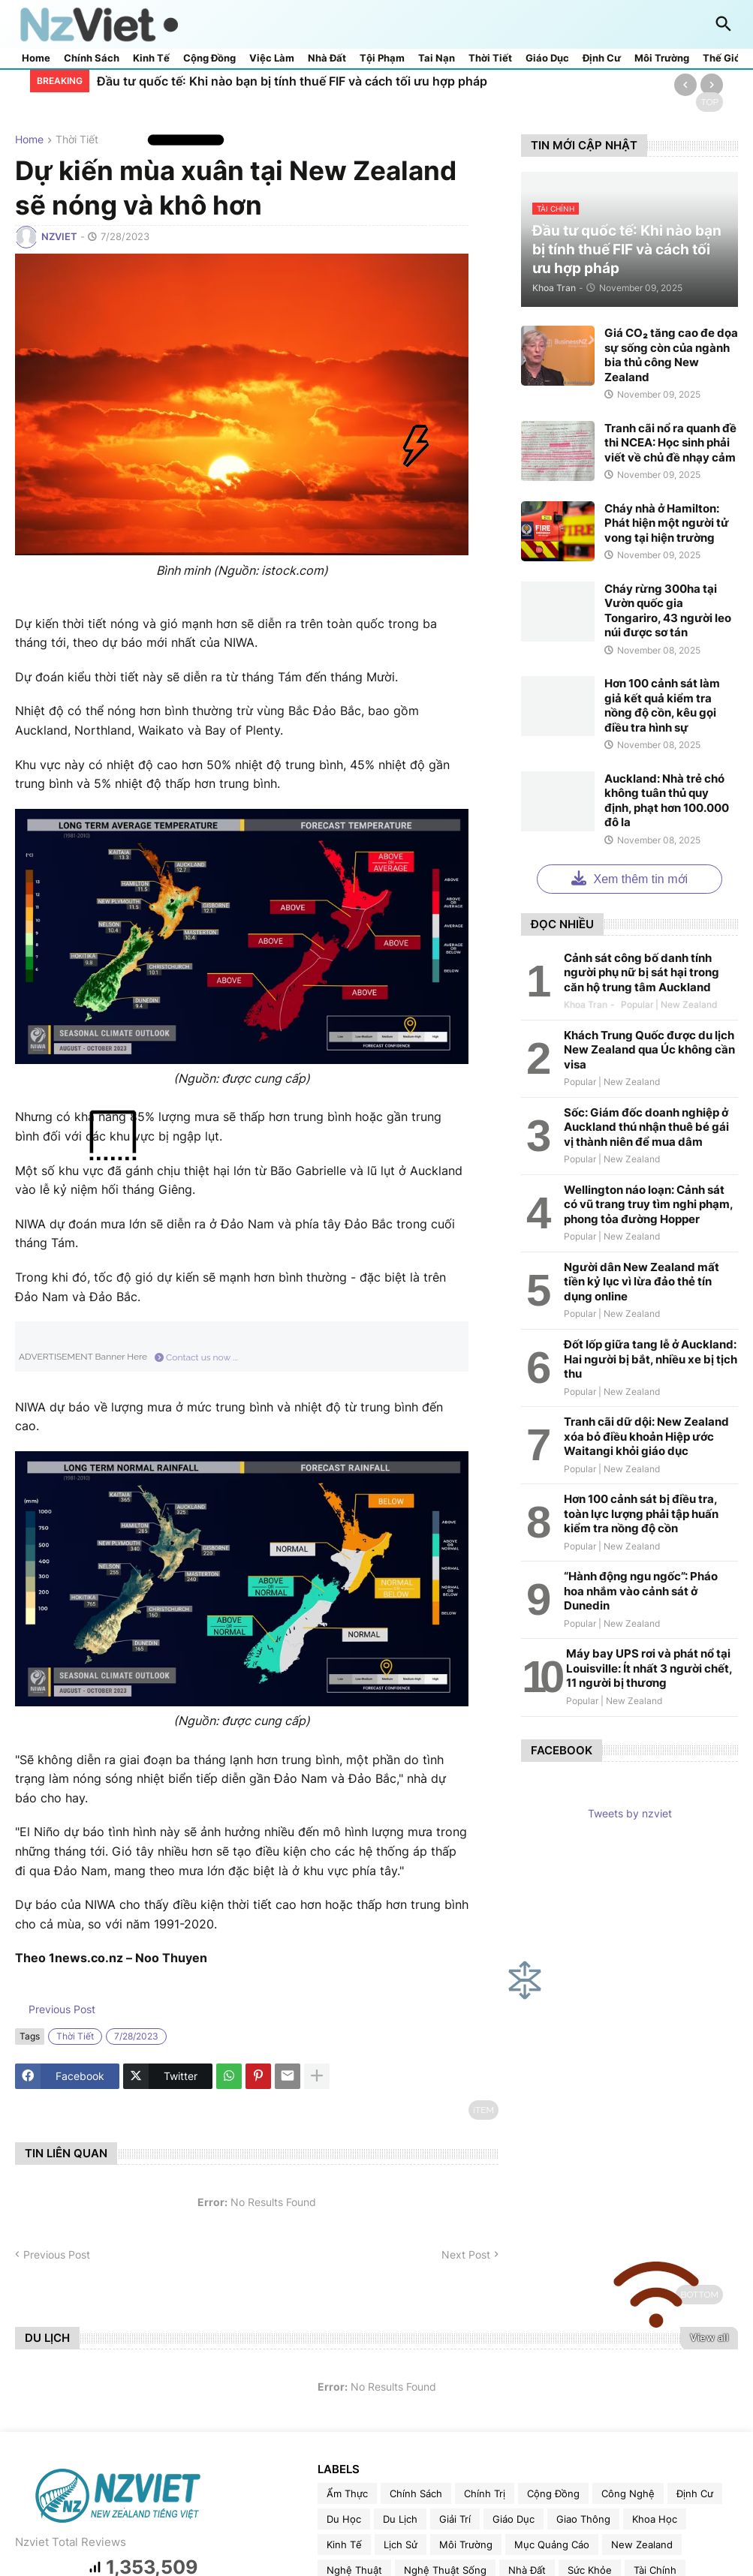 The height and width of the screenshot is (2576, 753). I want to click on remove an item from a list or cart, so click(185, 140).